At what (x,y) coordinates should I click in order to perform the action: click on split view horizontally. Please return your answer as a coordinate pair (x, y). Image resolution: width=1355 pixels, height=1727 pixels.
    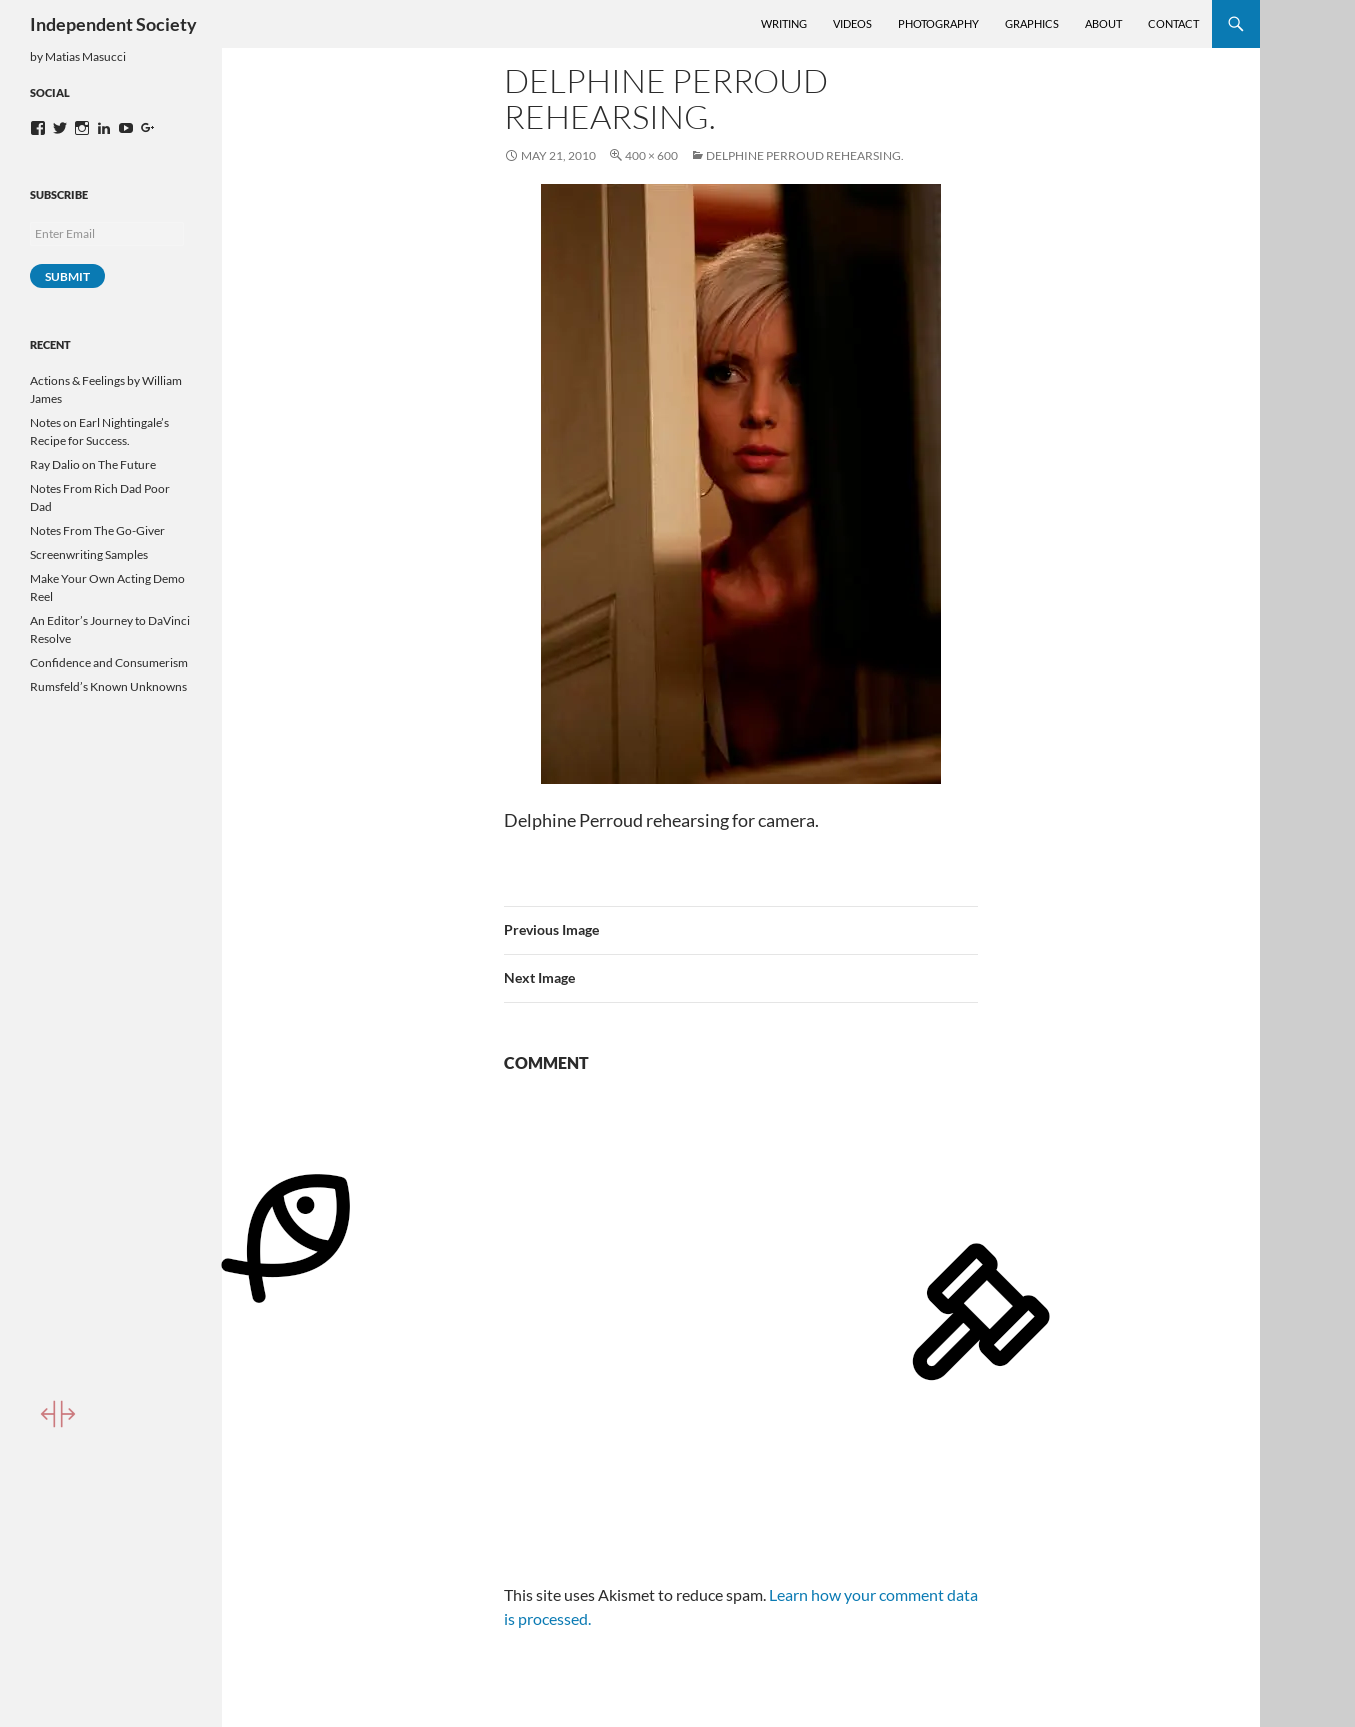
    Looking at the image, I should click on (58, 1414).